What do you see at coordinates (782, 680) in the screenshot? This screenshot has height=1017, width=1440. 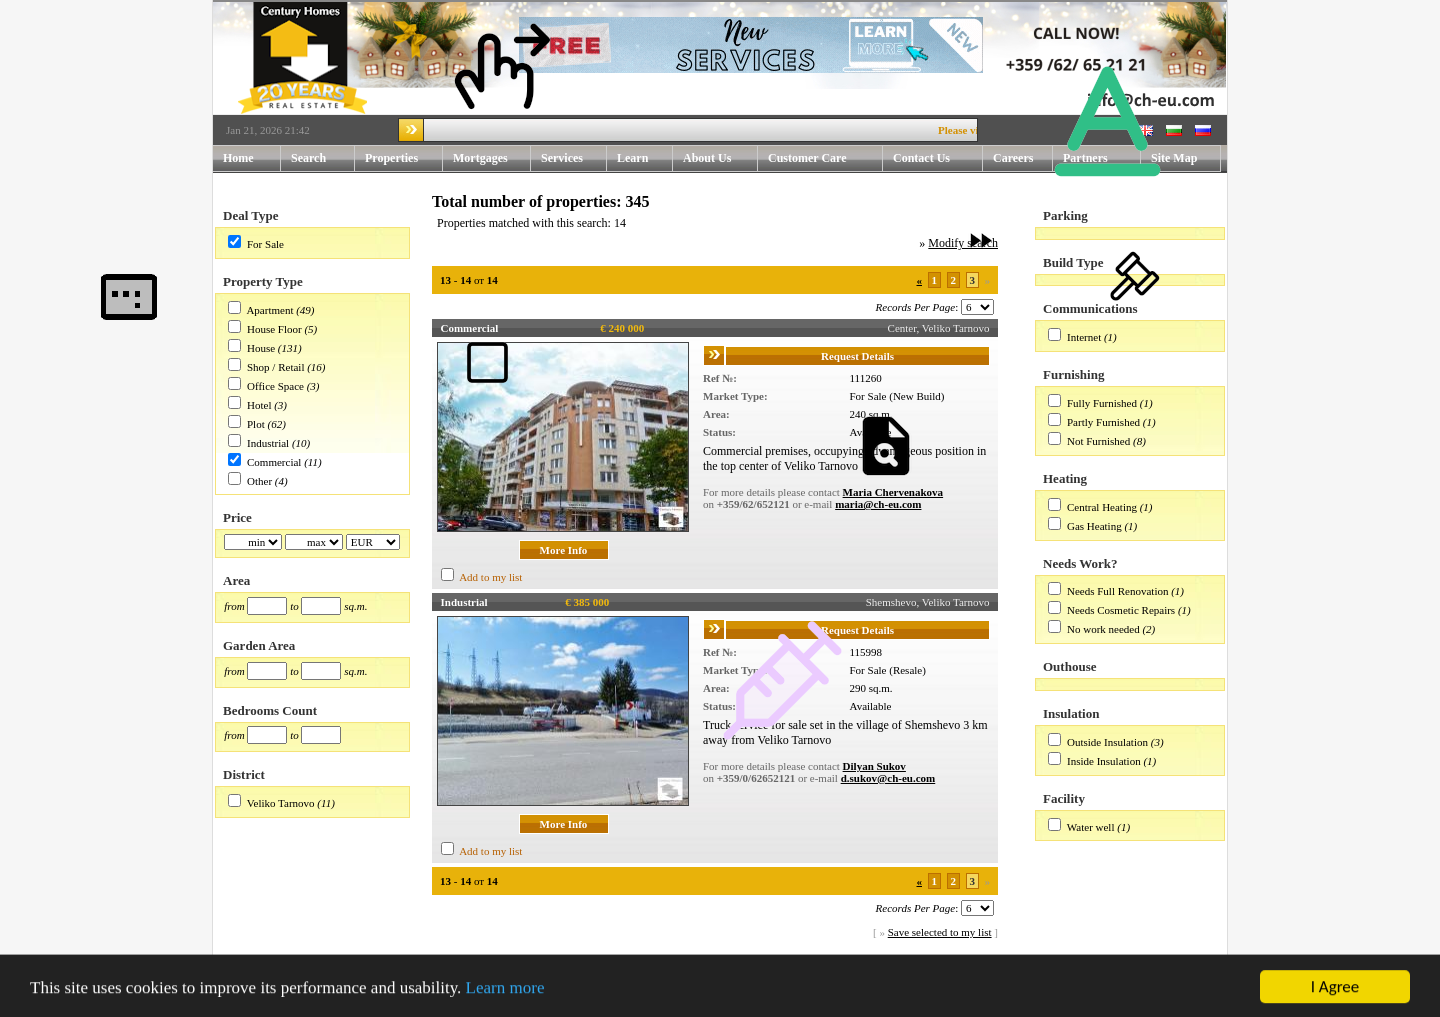 I see `access vaccination or medical records` at bounding box center [782, 680].